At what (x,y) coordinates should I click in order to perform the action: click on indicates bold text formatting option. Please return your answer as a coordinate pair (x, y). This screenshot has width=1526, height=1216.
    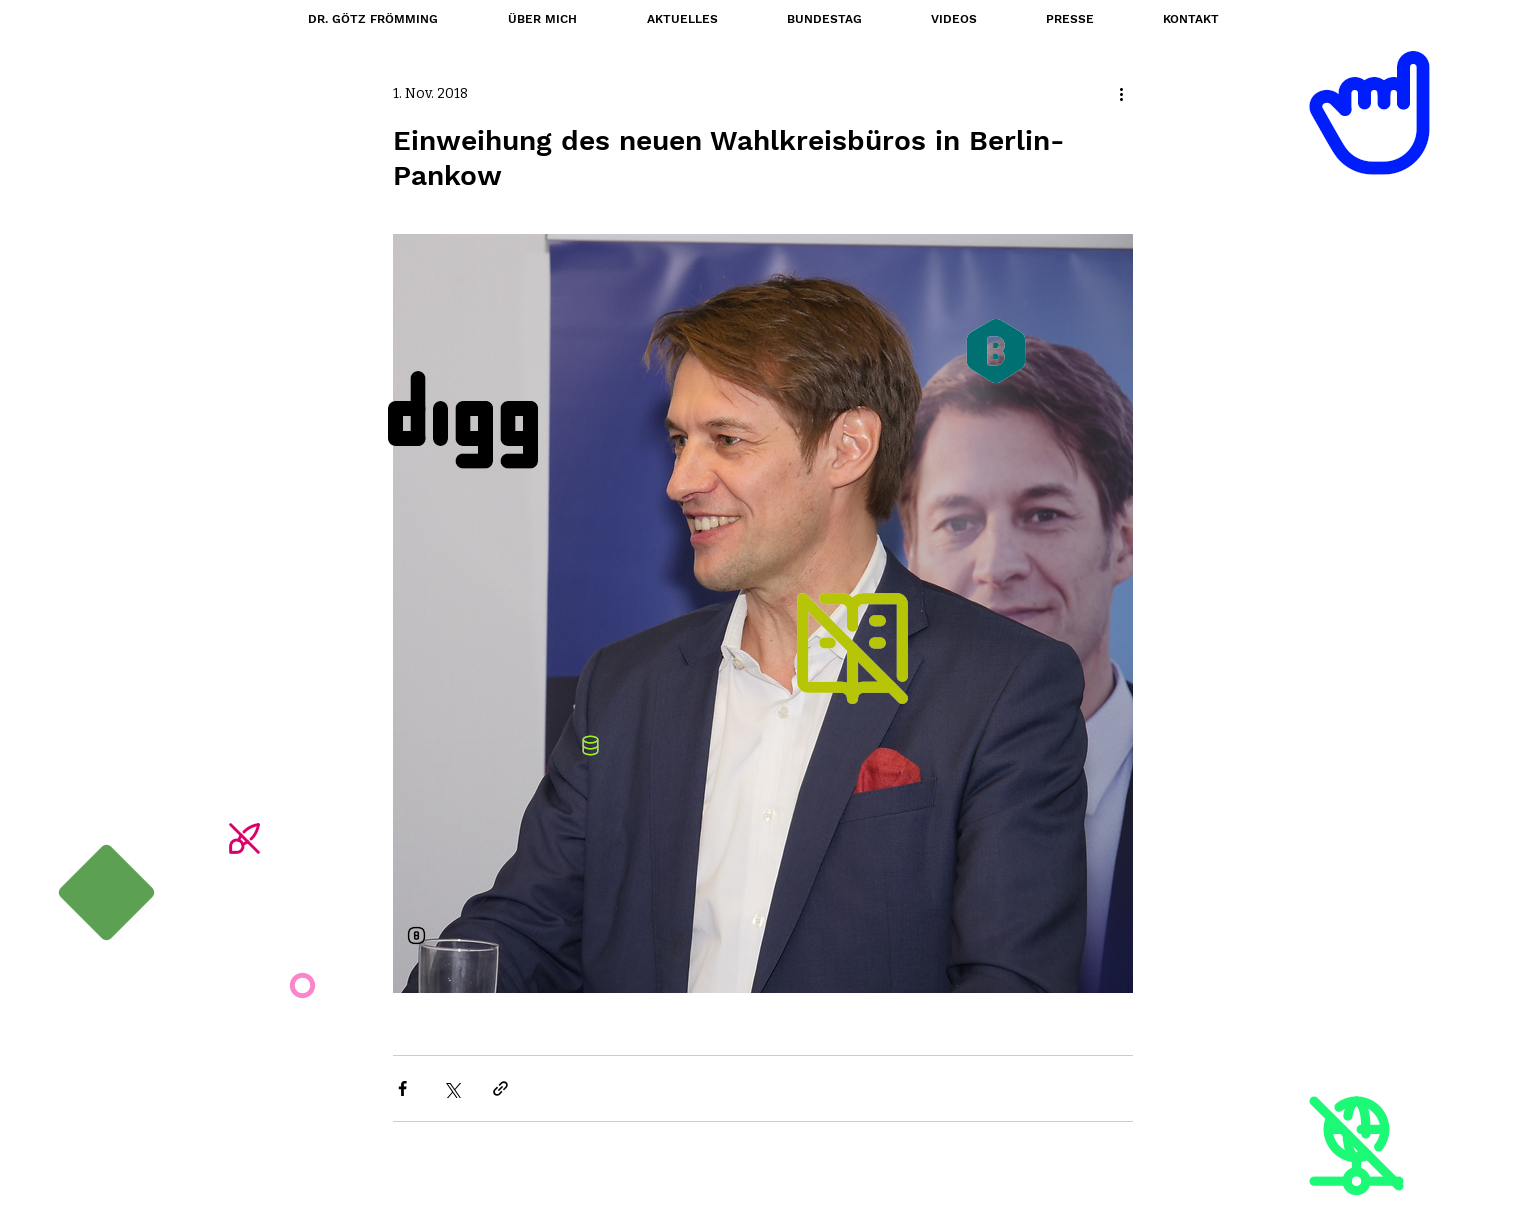
    Looking at the image, I should click on (996, 351).